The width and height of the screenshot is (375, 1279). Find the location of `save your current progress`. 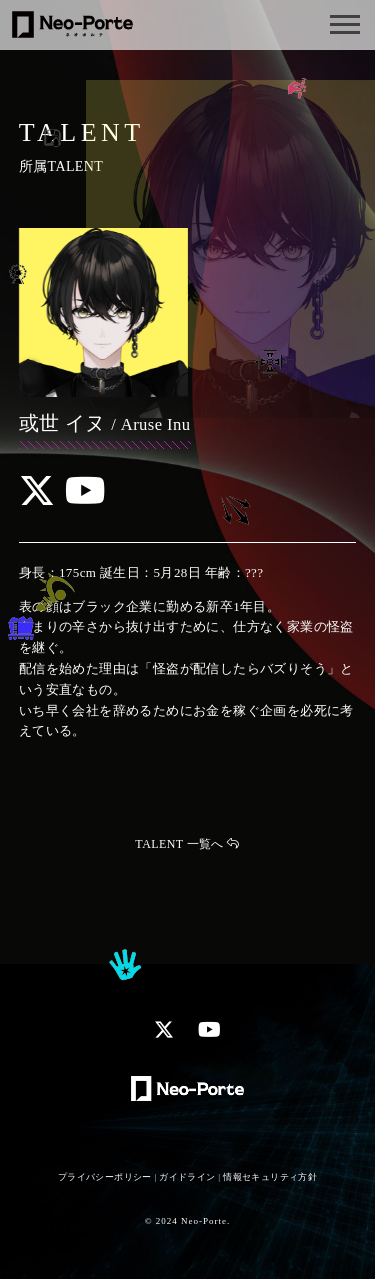

save your current progress is located at coordinates (52, 137).